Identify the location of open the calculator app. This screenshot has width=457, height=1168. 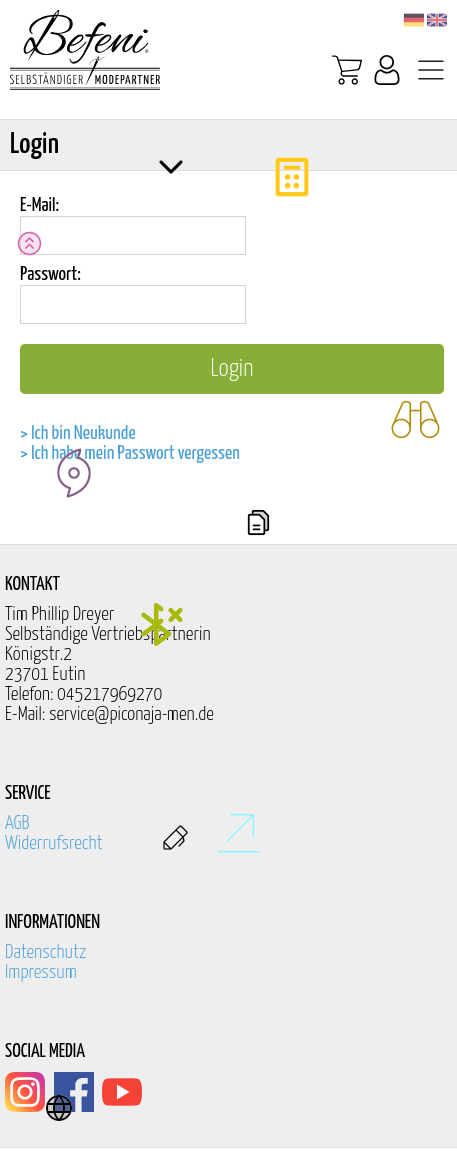
(292, 177).